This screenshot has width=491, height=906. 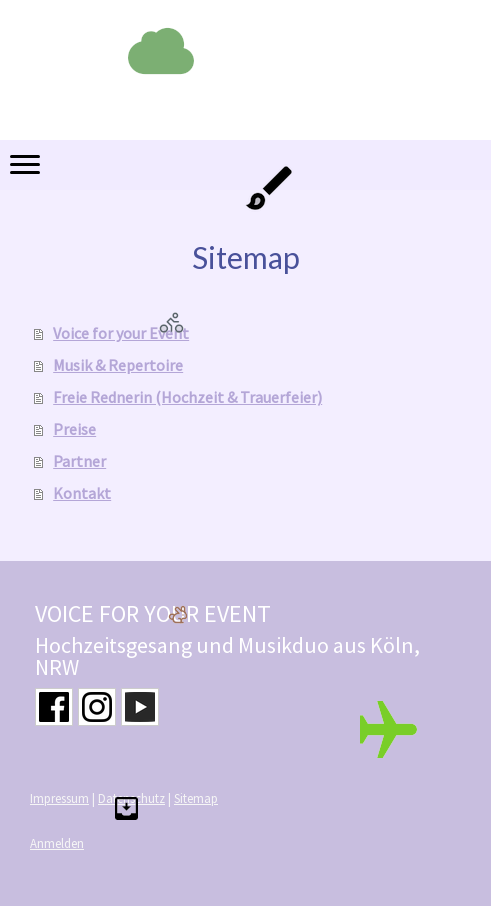 I want to click on indicates fast or quick mode, so click(x=178, y=615).